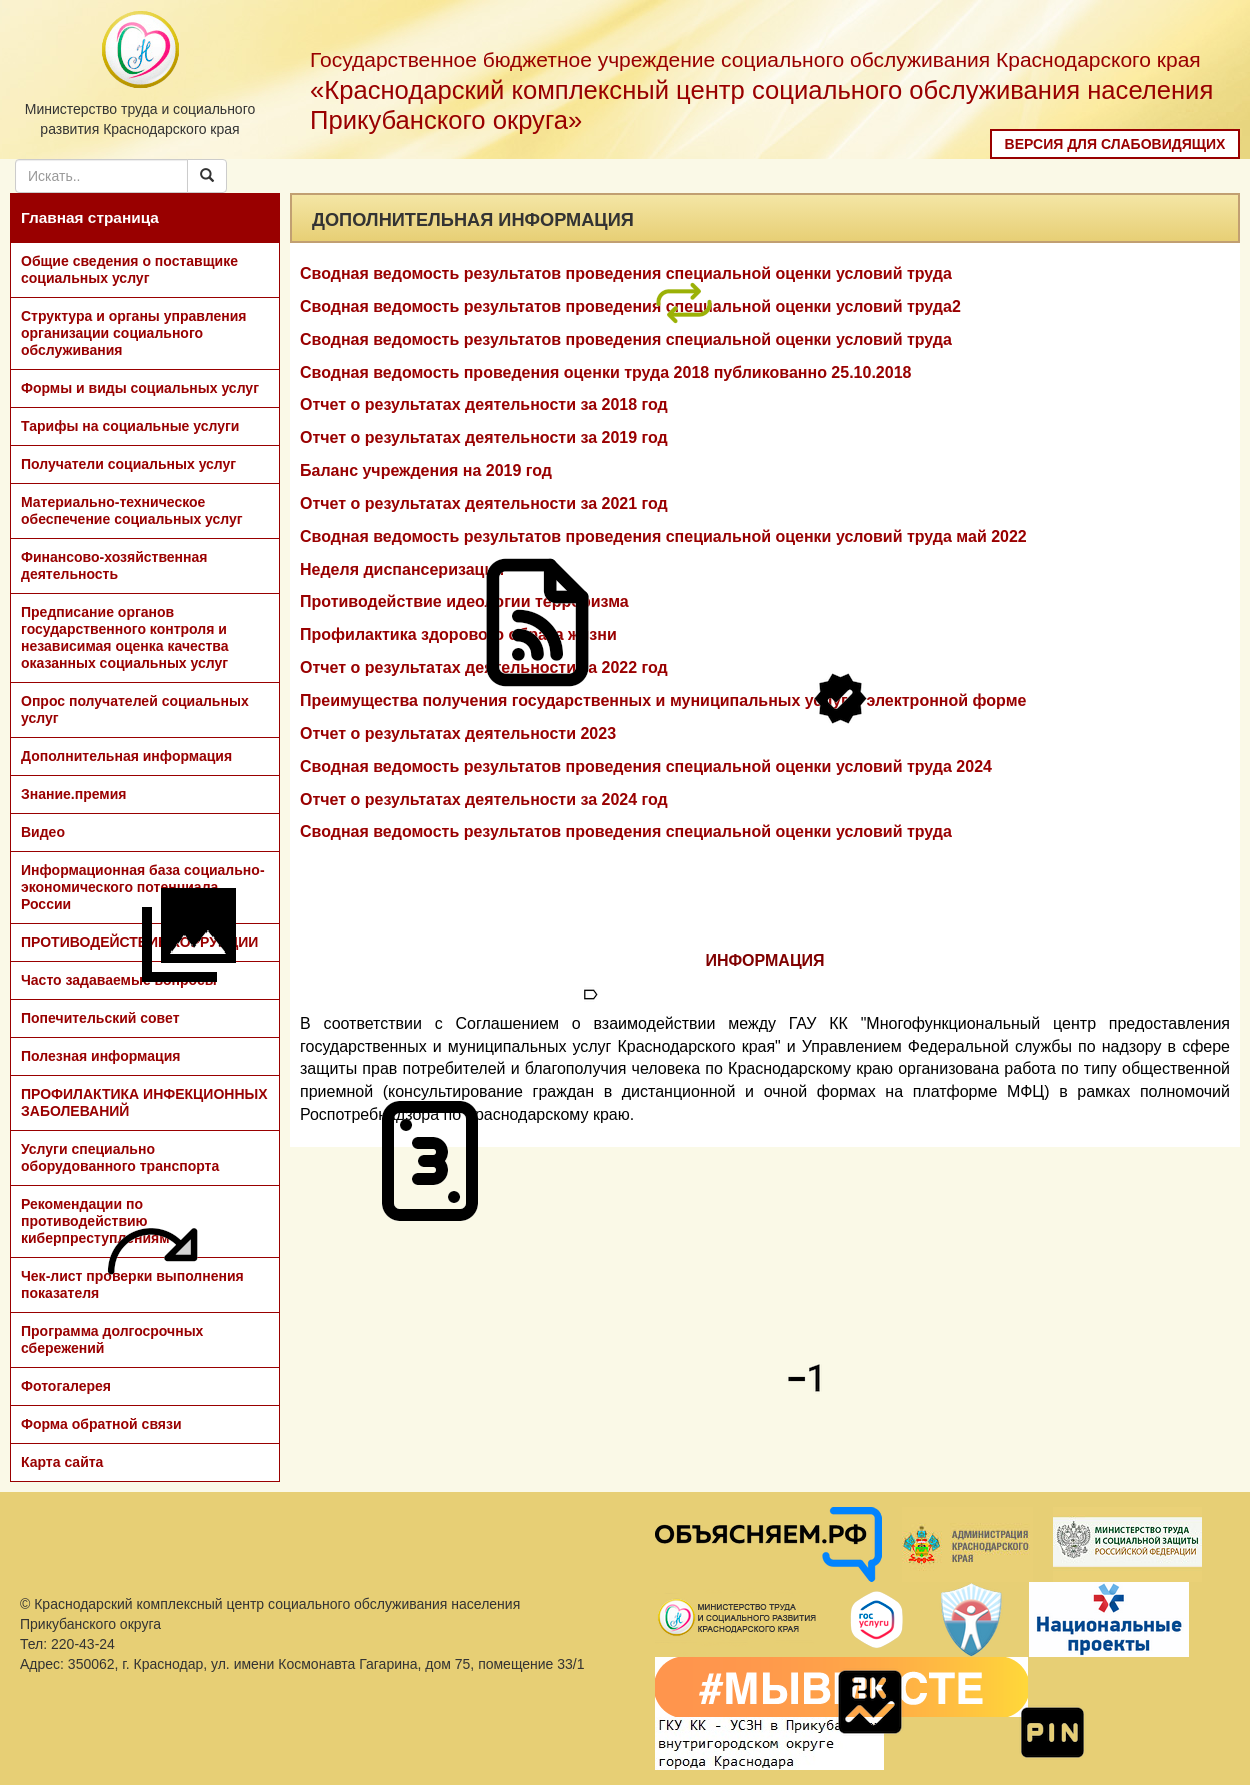  I want to click on view score or performance metrics, so click(870, 1702).